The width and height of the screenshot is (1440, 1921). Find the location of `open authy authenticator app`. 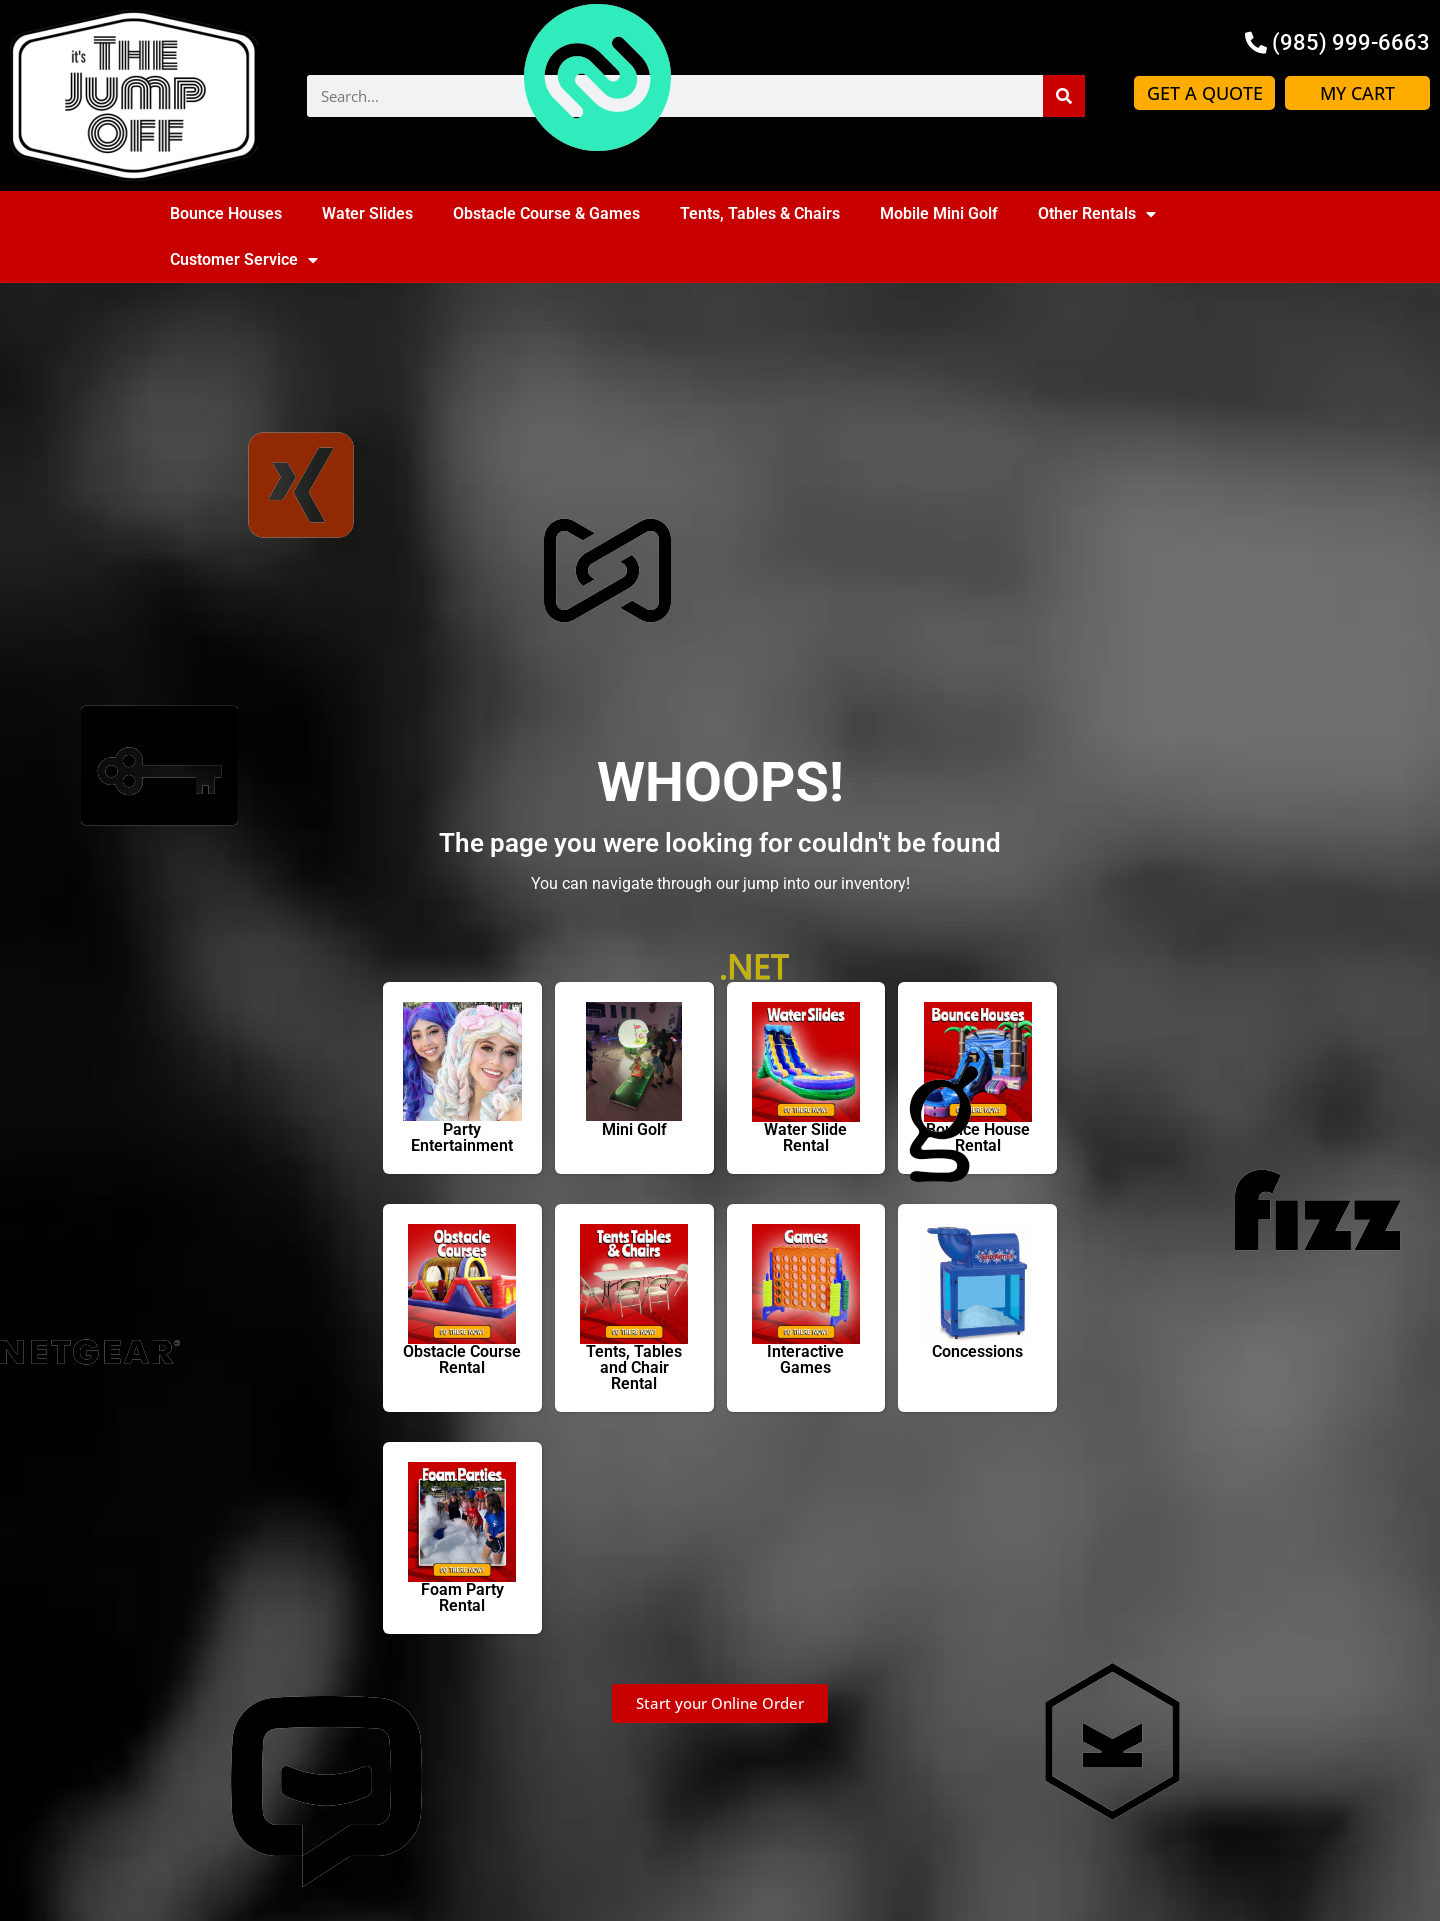

open authy authenticator app is located at coordinates (597, 77).